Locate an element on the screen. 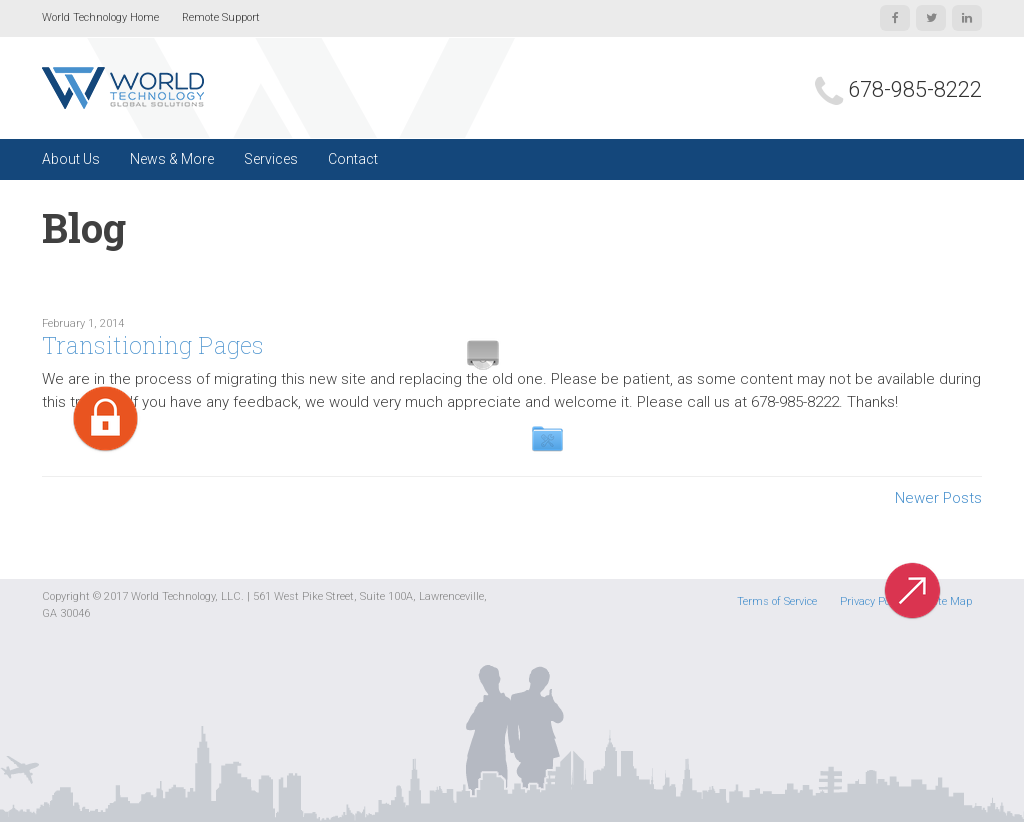 The width and height of the screenshot is (1024, 822). access optical drive or CD/DVD reader is located at coordinates (483, 353).